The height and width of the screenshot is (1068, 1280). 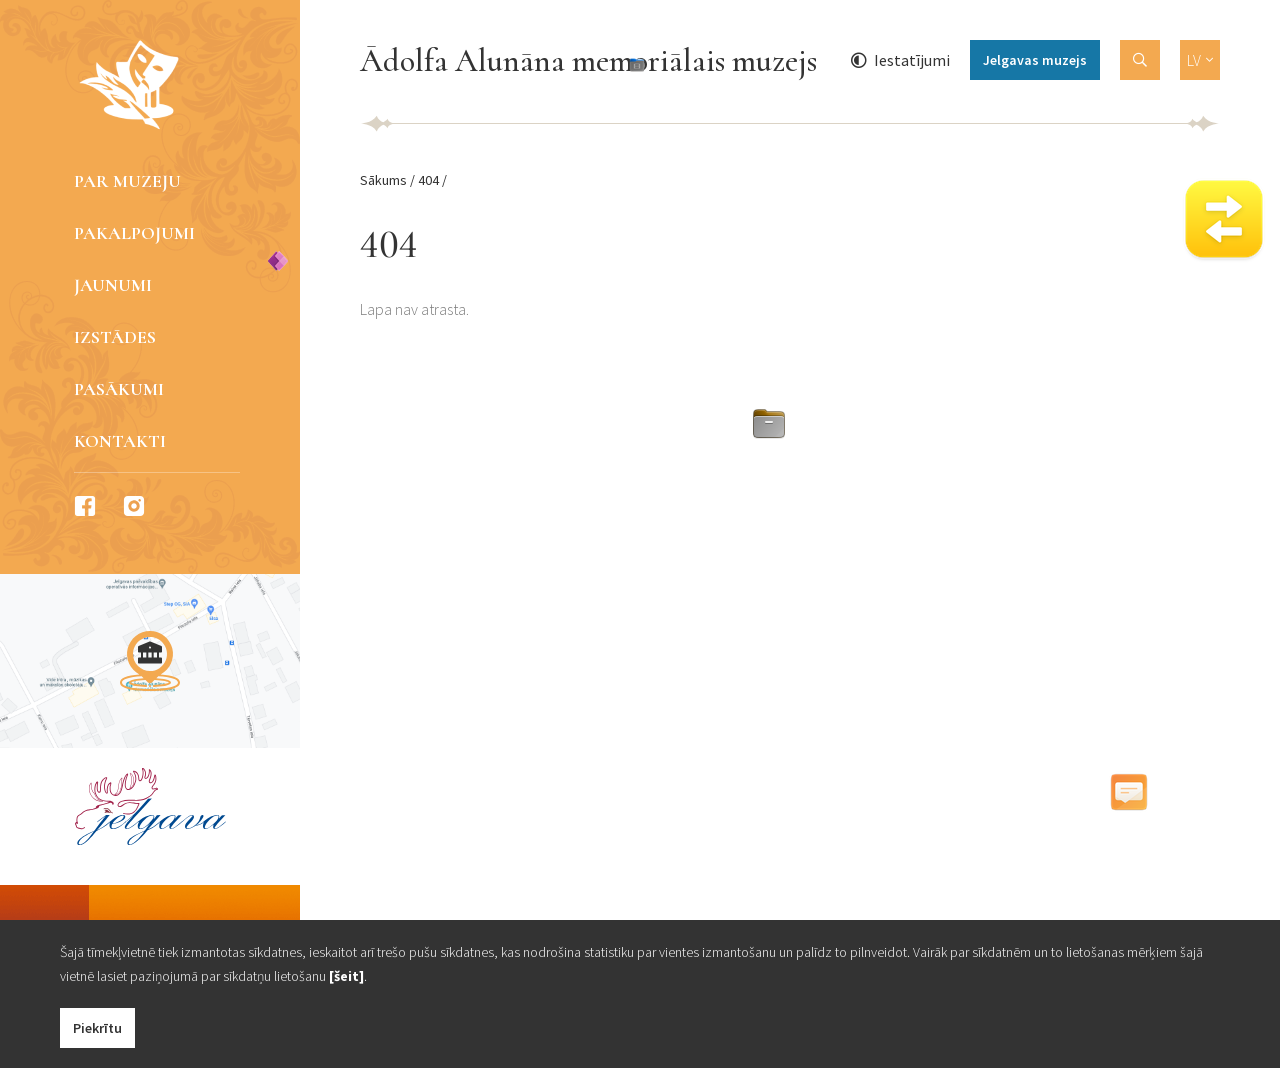 I want to click on open your videos folder, so click(x=637, y=65).